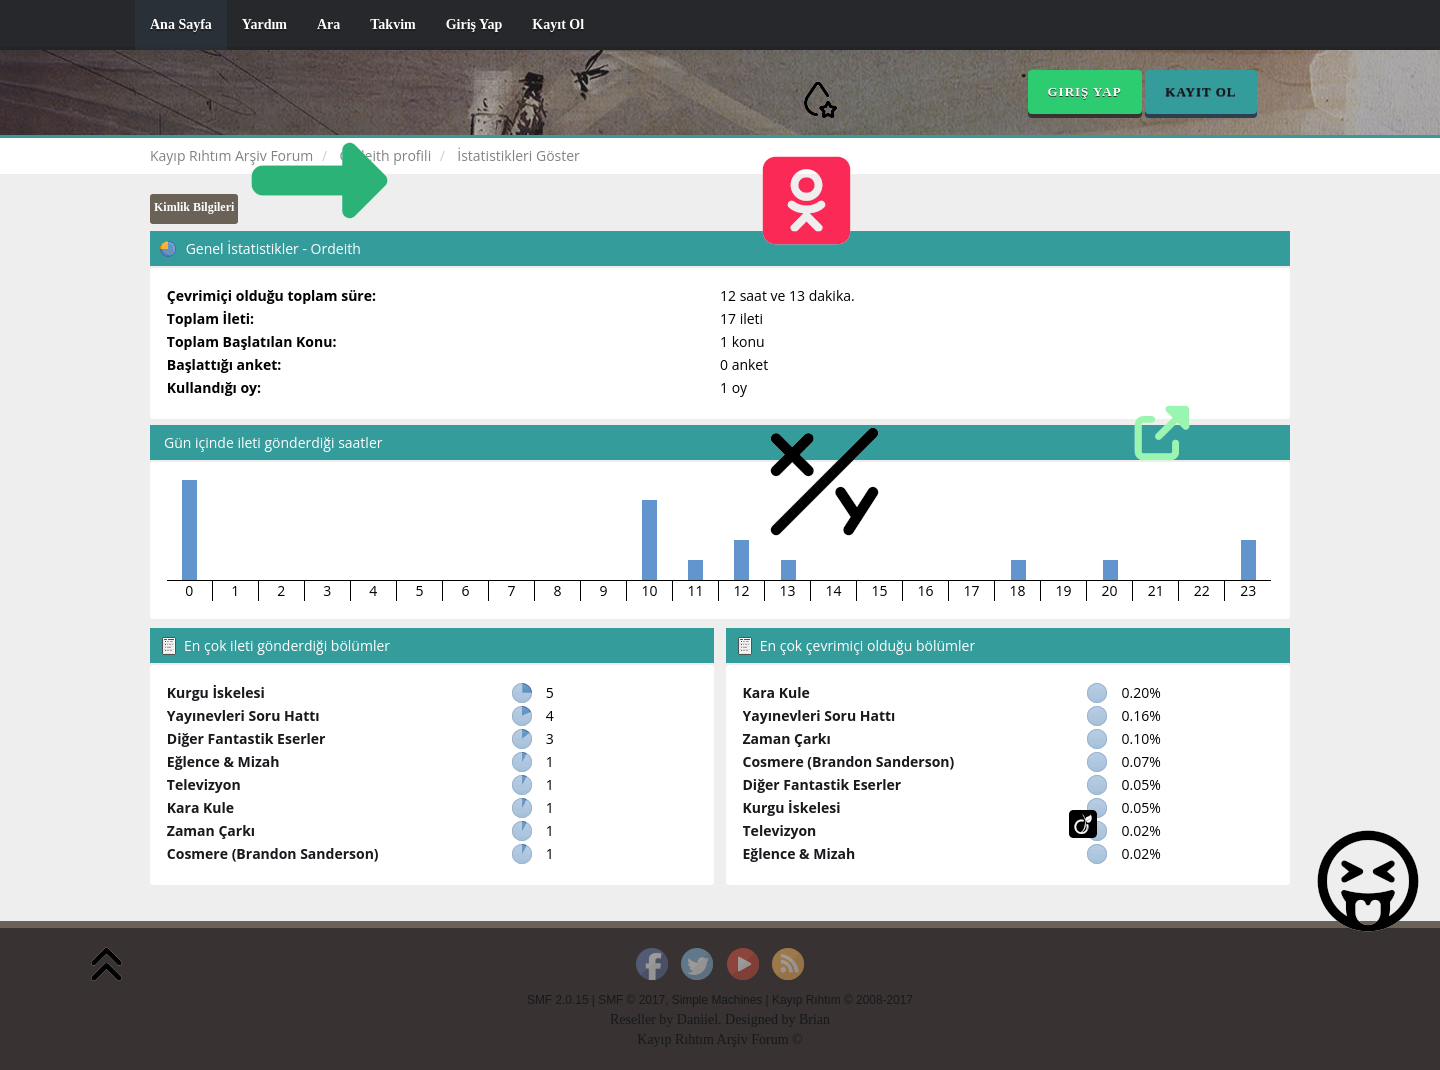  Describe the element at coordinates (319, 180) in the screenshot. I see `proceed to the next step` at that location.